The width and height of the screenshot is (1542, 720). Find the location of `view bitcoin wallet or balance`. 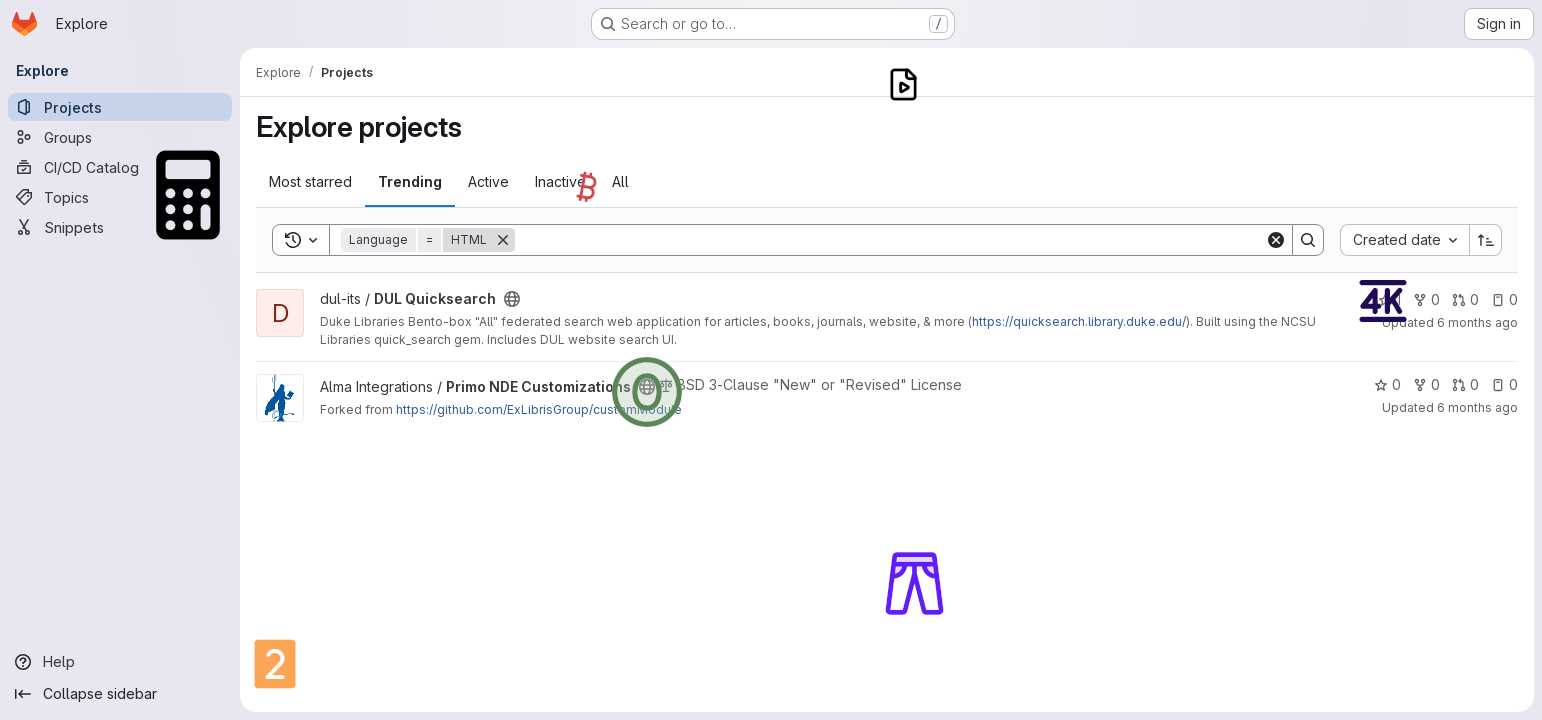

view bitcoin wallet or balance is located at coordinates (587, 187).